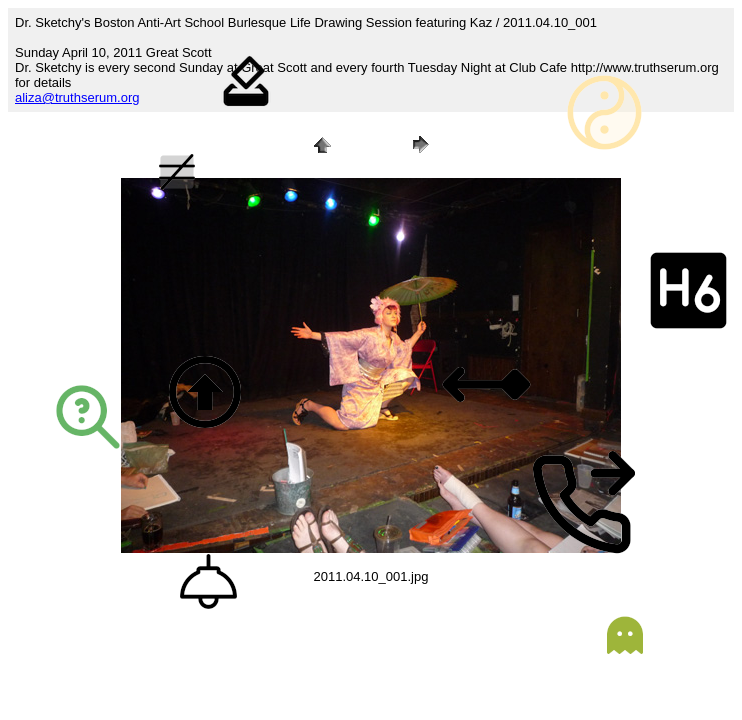 The height and width of the screenshot is (720, 742). Describe the element at coordinates (246, 81) in the screenshot. I see `cast your vote or submit a ballot` at that location.